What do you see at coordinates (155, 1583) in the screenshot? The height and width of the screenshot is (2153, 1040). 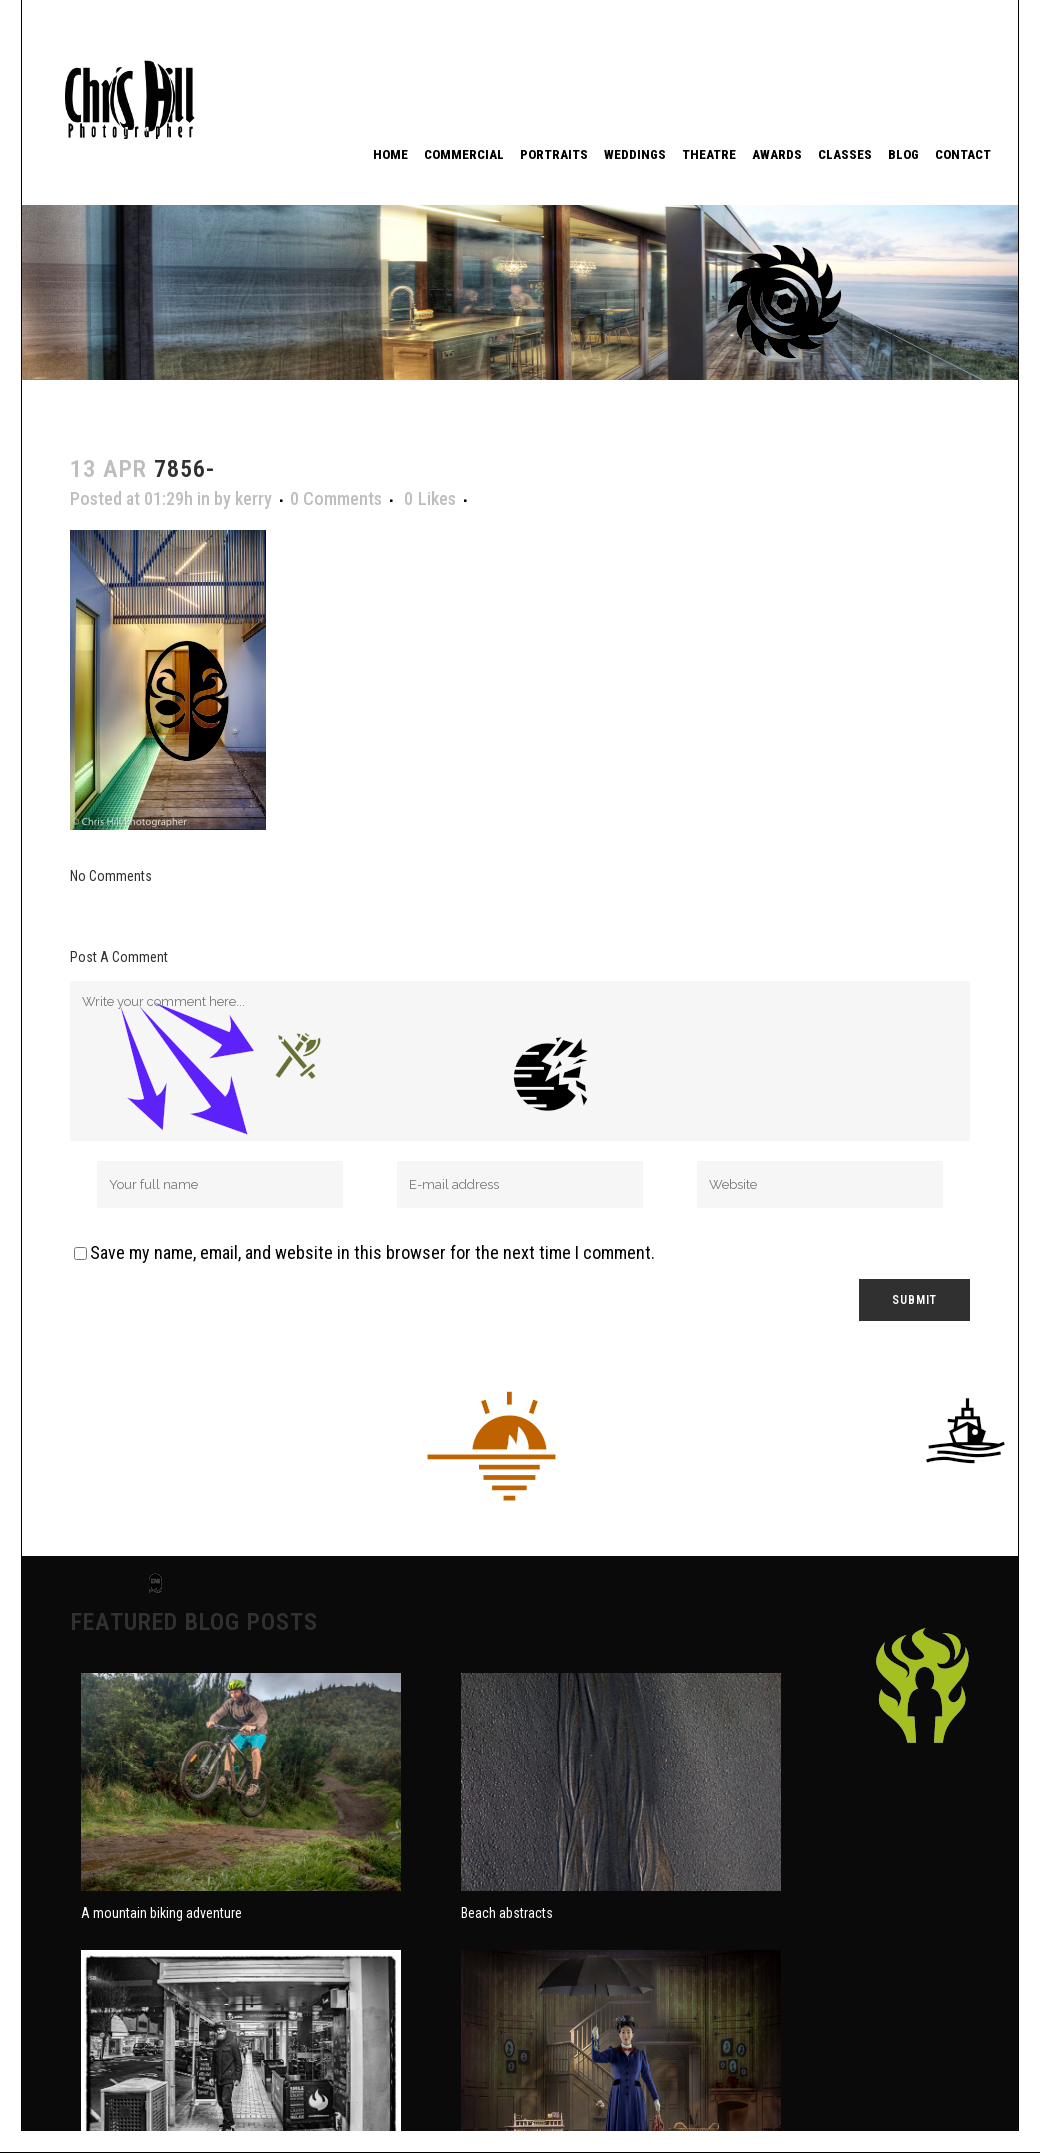 I see `indicates a deceased character or game over state` at bounding box center [155, 1583].